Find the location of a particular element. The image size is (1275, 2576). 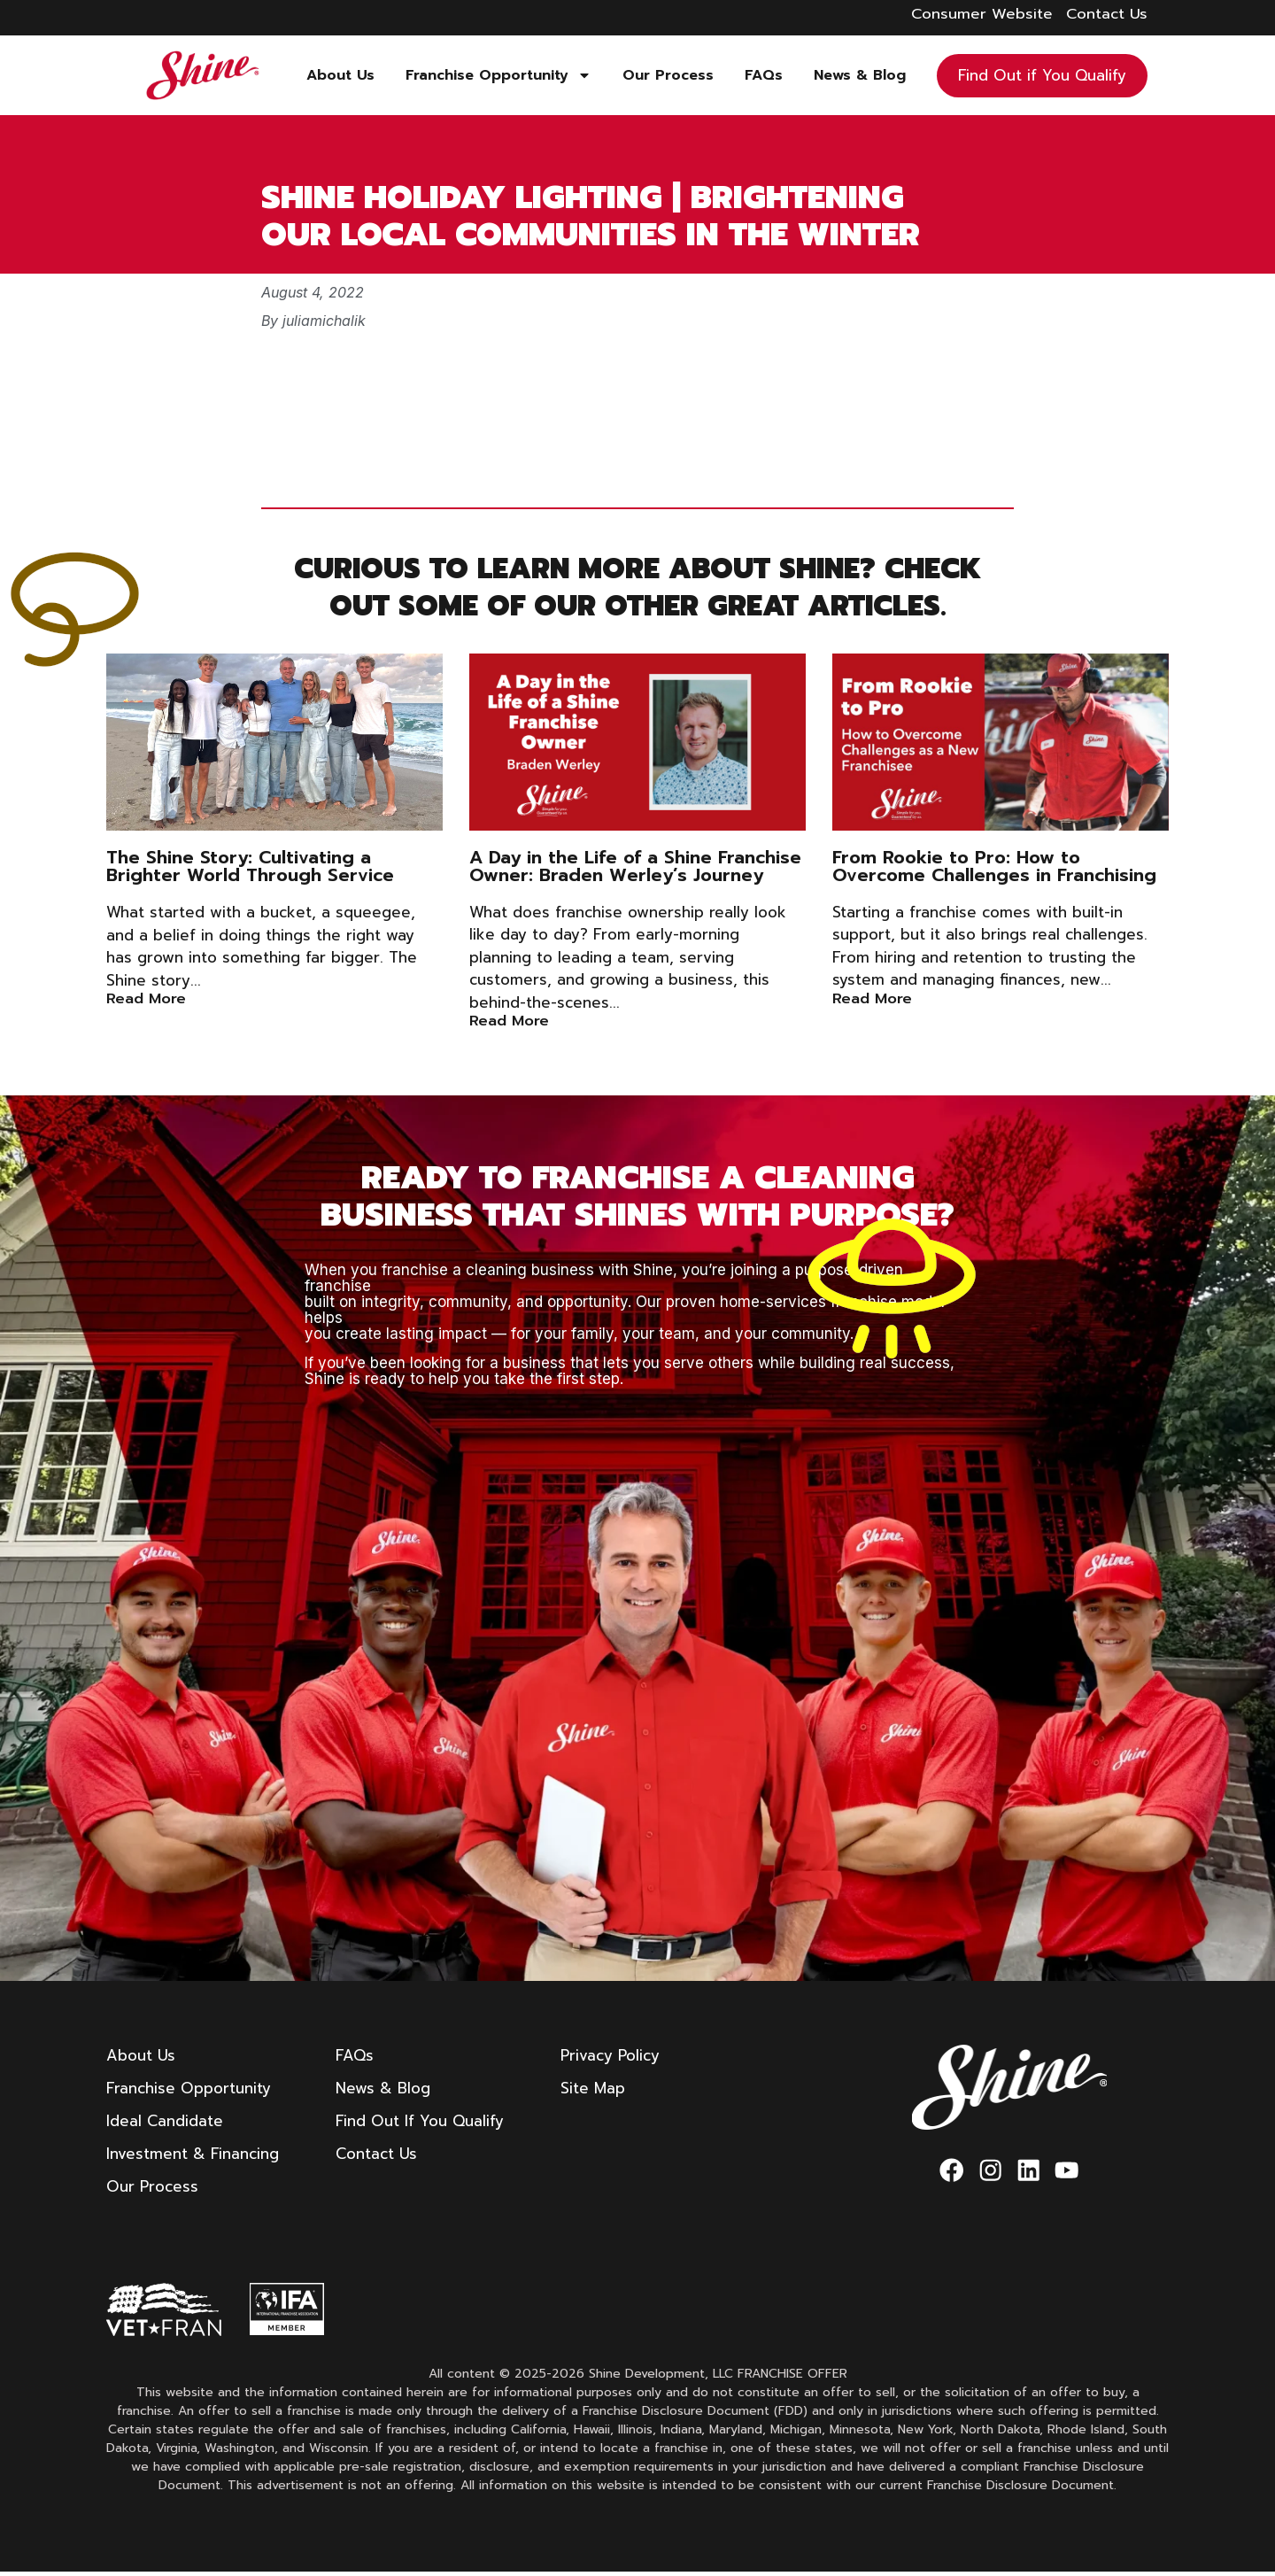

access sci-fi or space-themed content is located at coordinates (892, 1286).